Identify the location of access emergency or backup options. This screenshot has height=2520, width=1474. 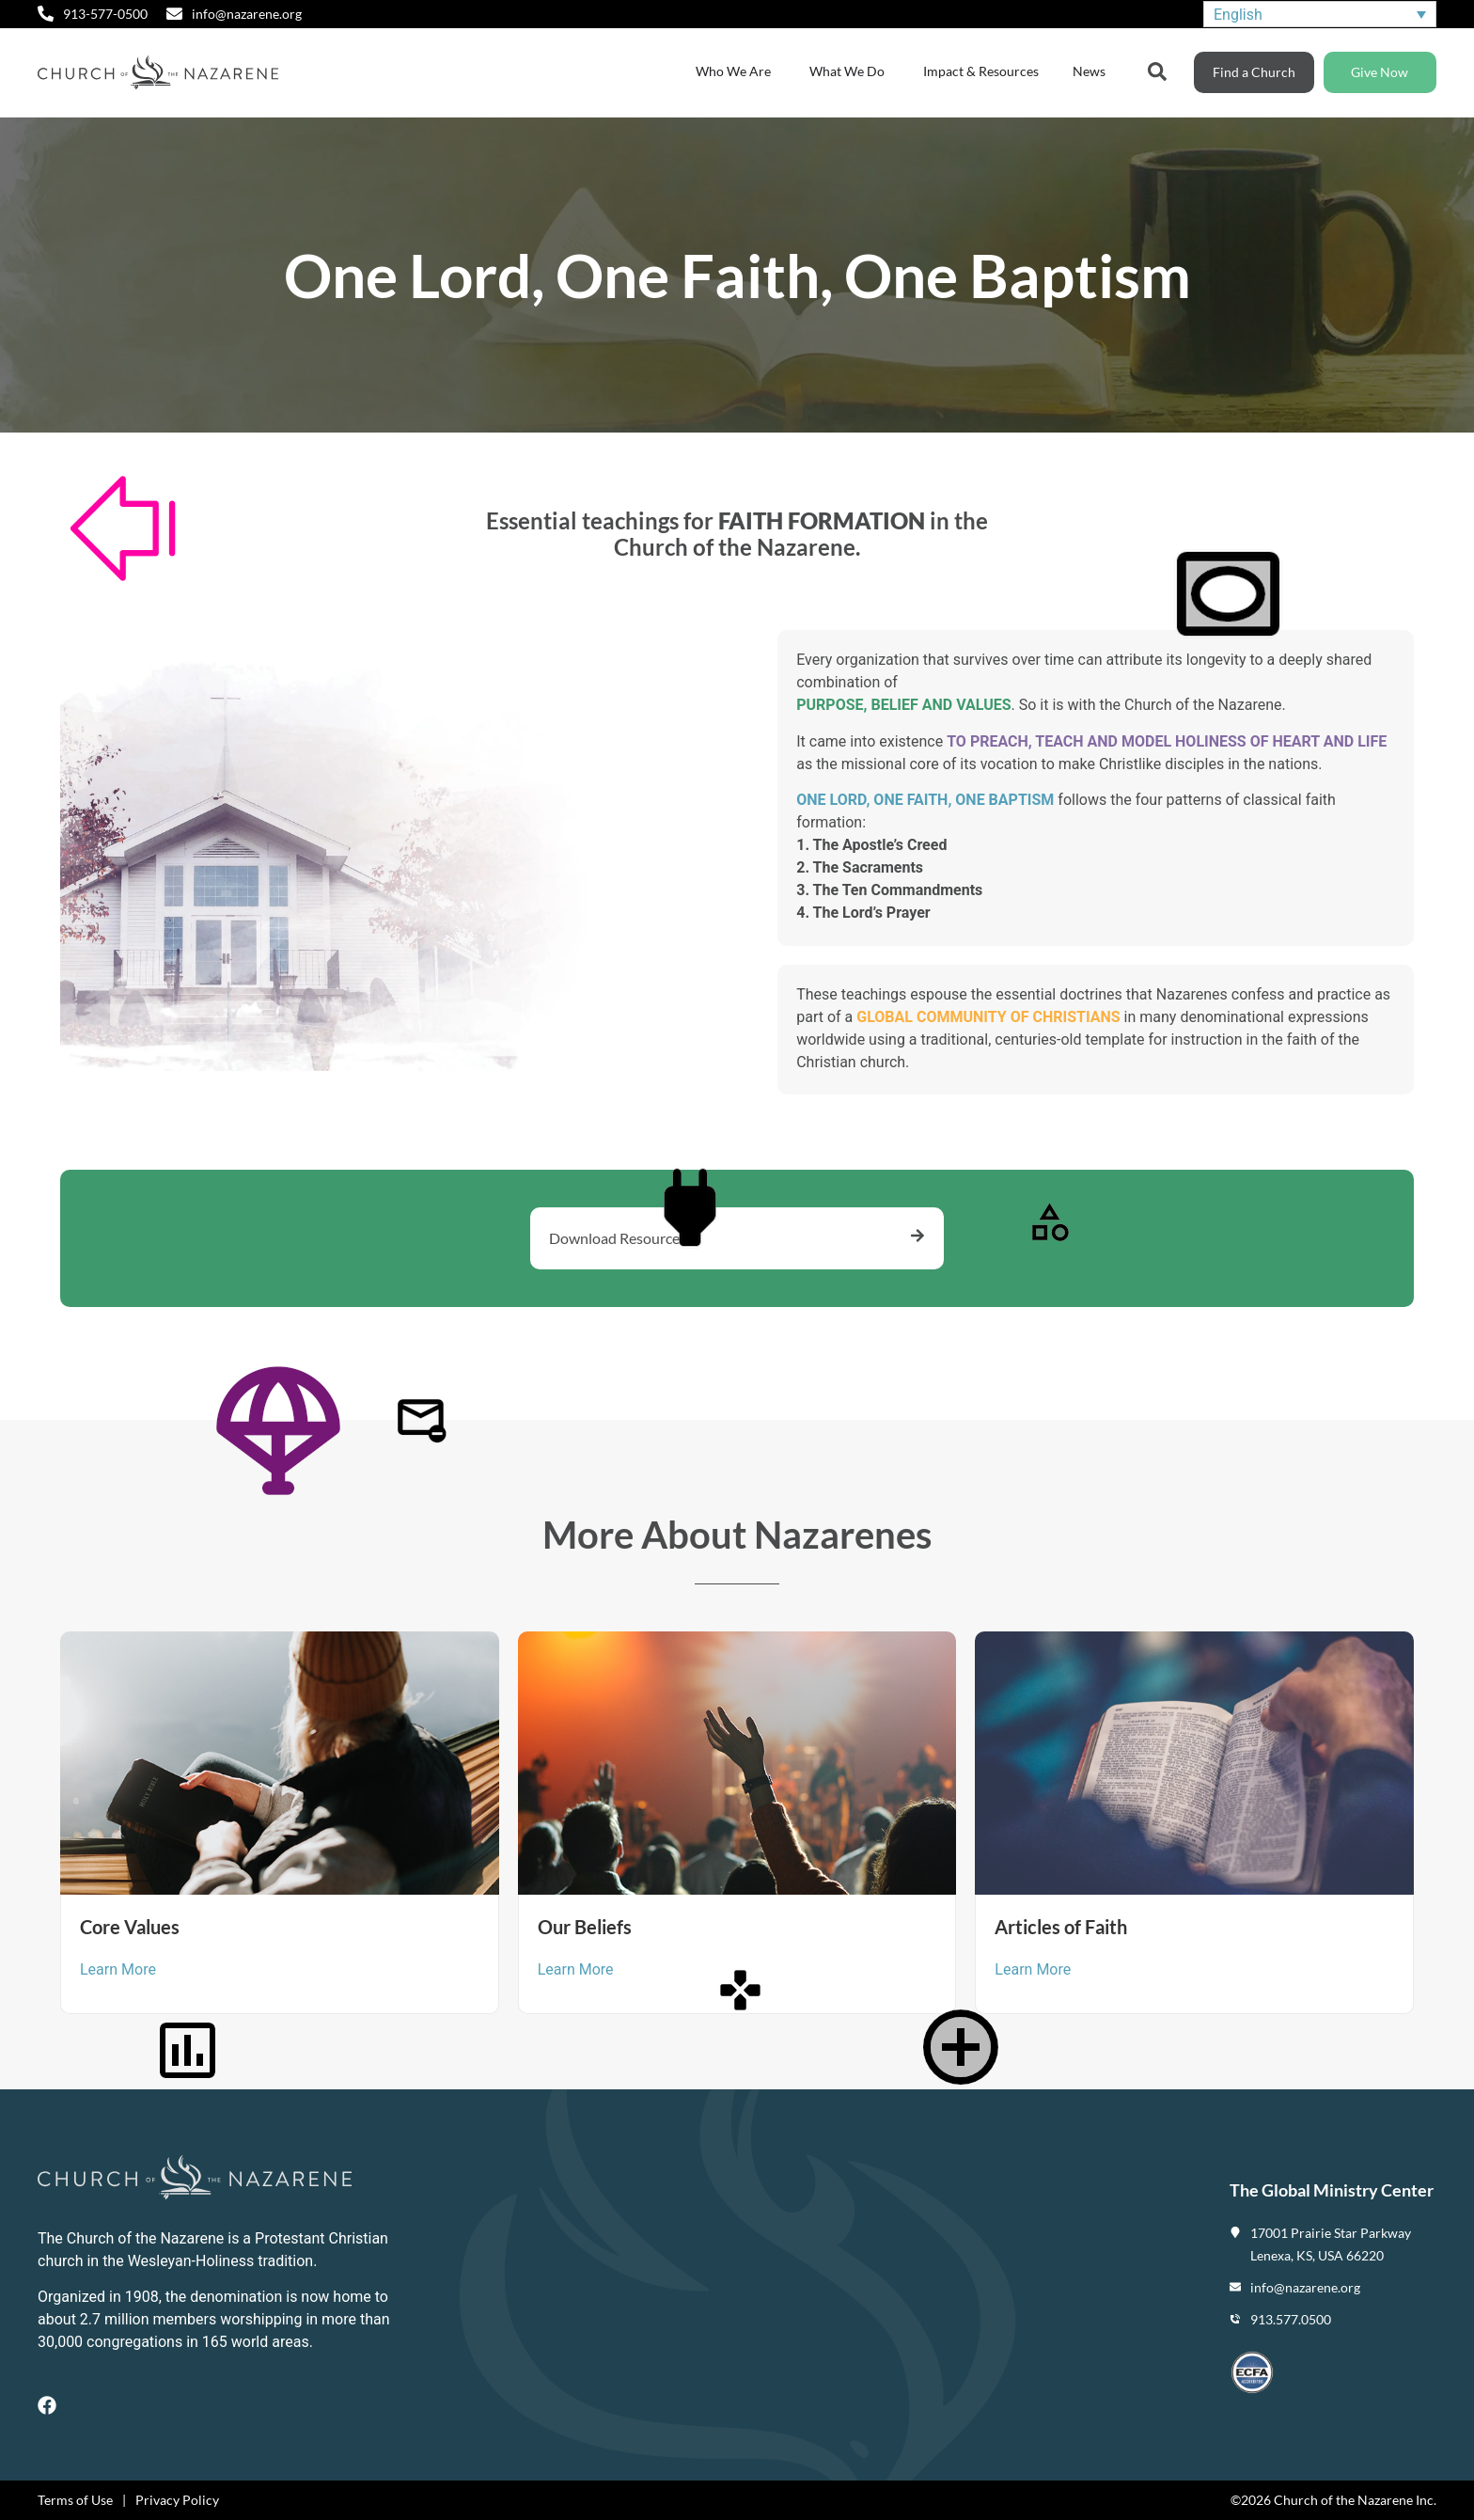
(278, 1433).